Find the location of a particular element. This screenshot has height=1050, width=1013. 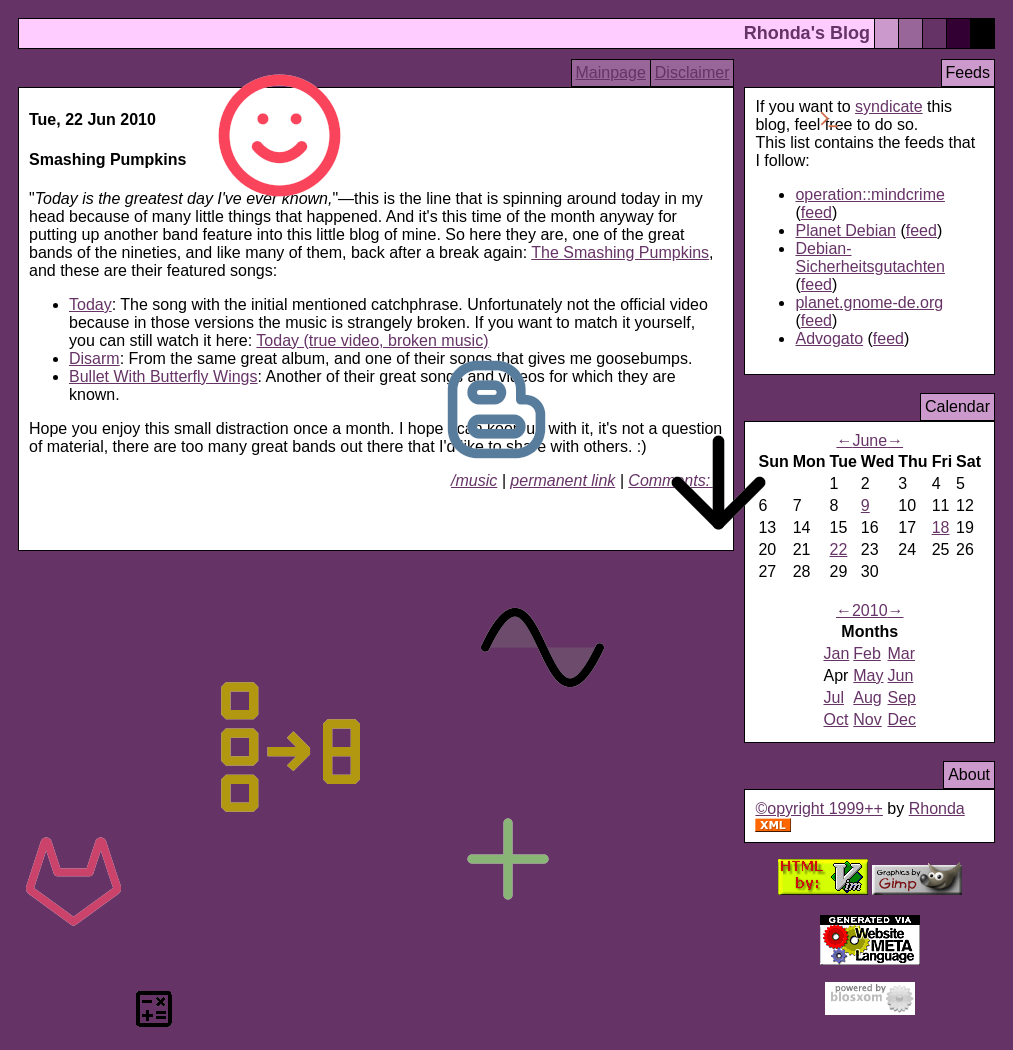

download a file or content is located at coordinates (718, 482).